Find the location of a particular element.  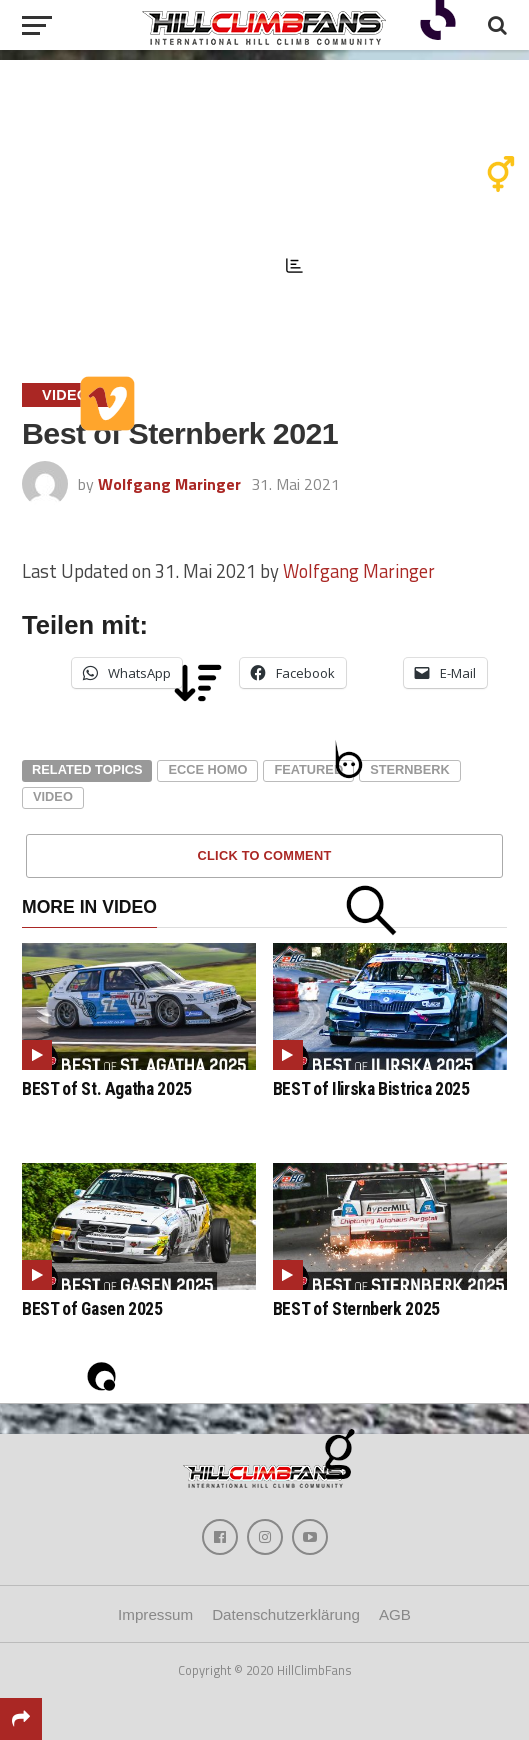

nimblr brand logo is located at coordinates (349, 759).